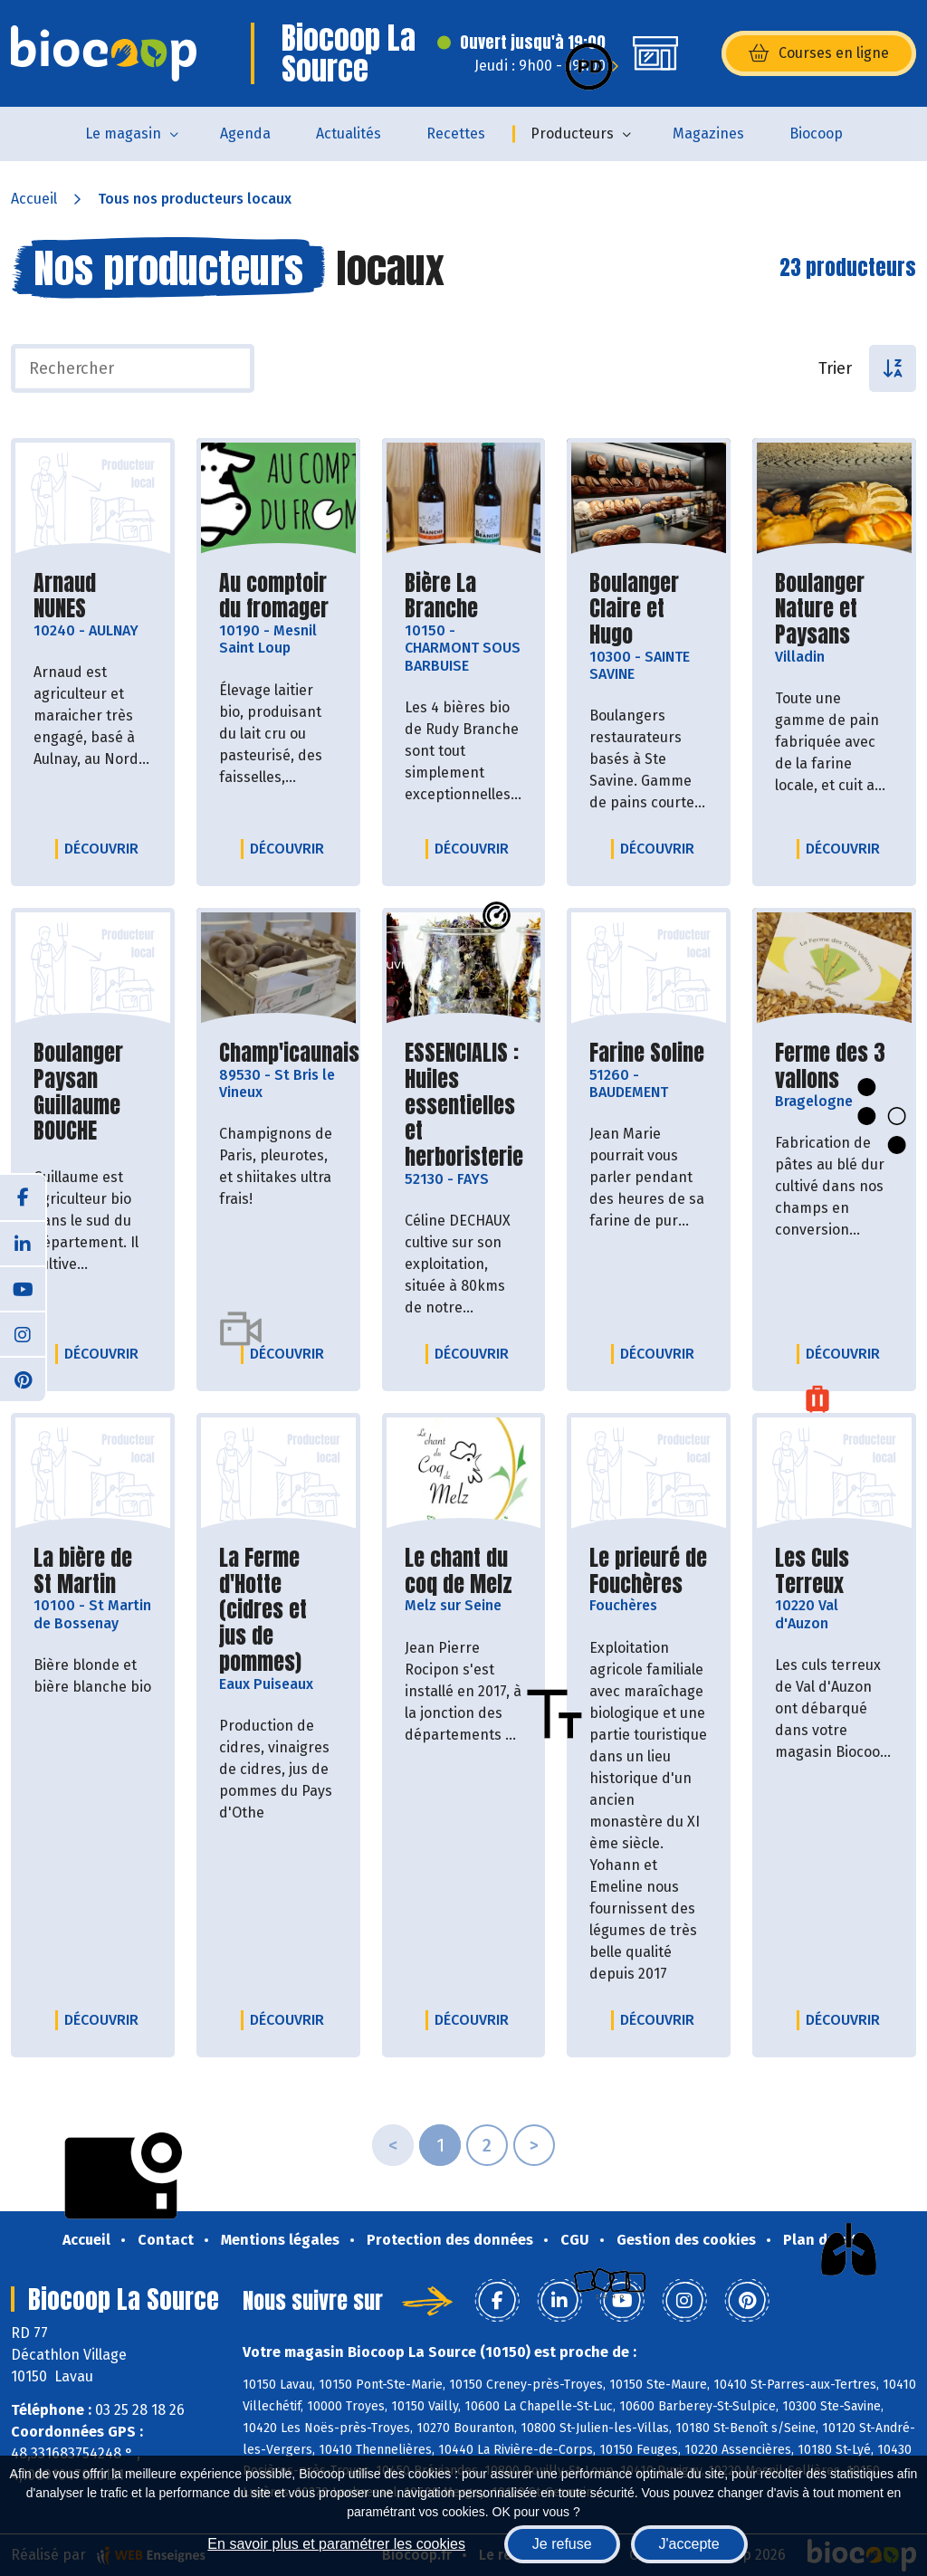  I want to click on D-Wave Systems company logo, so click(882, 1116).